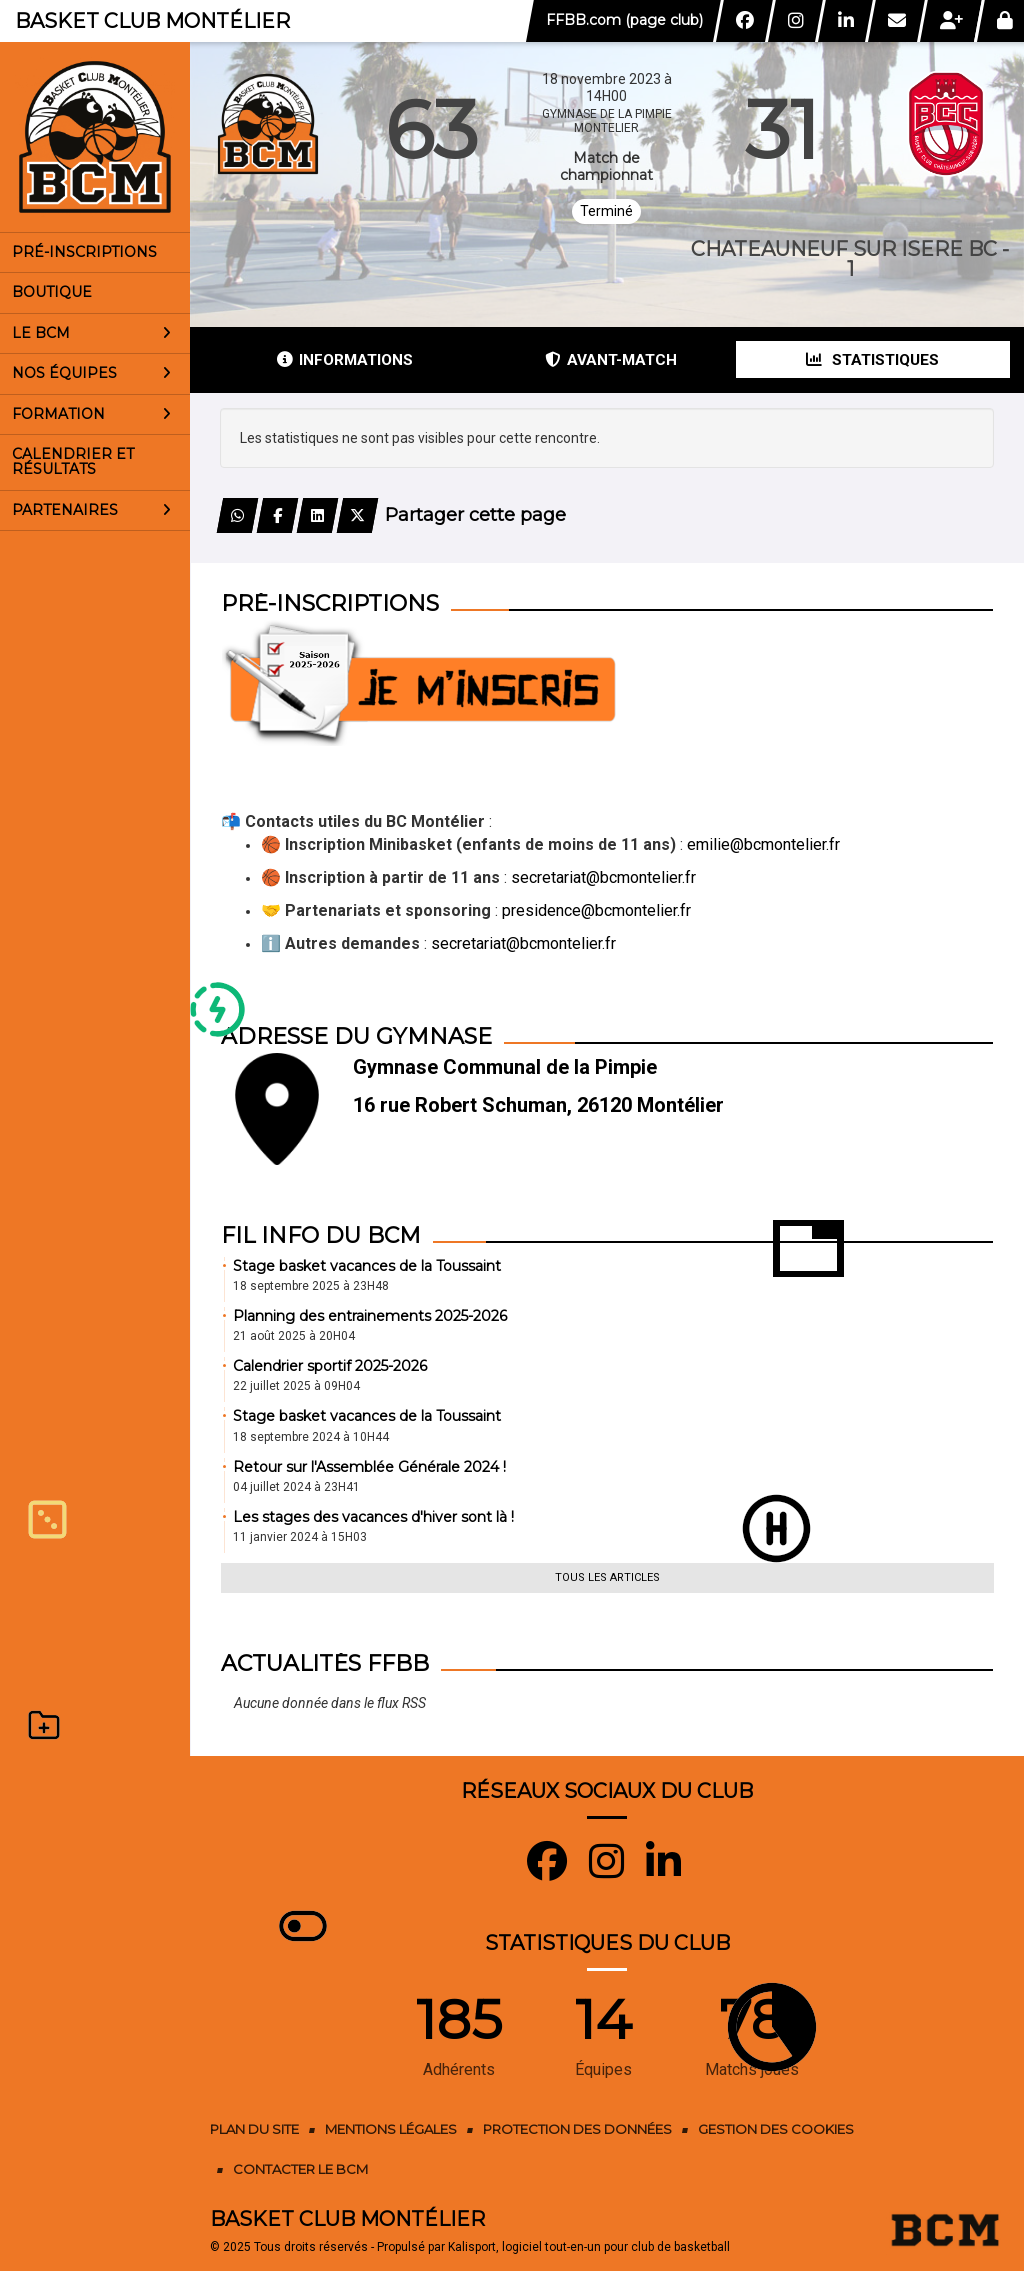  What do you see at coordinates (303, 1926) in the screenshot?
I see `toggle switch in off position` at bounding box center [303, 1926].